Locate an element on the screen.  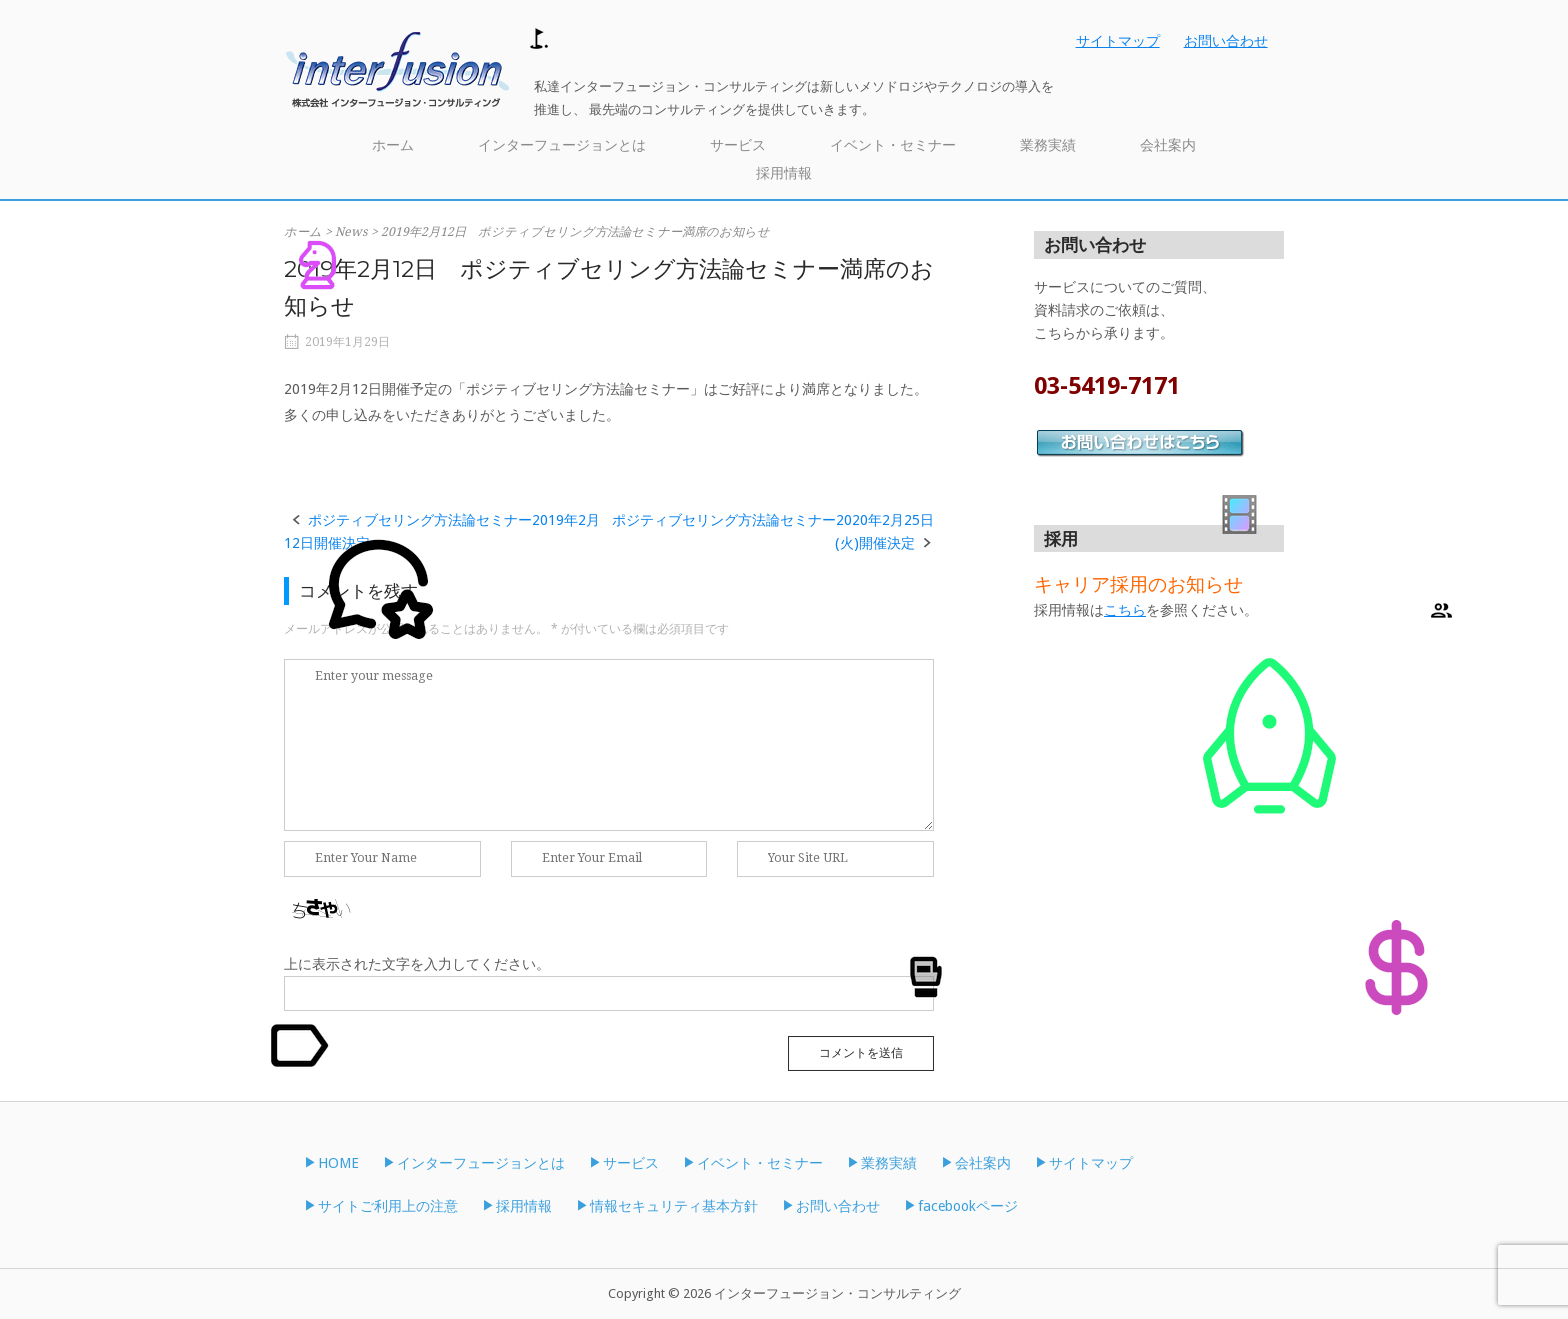
access mixed martial arts or boxing content is located at coordinates (926, 977).